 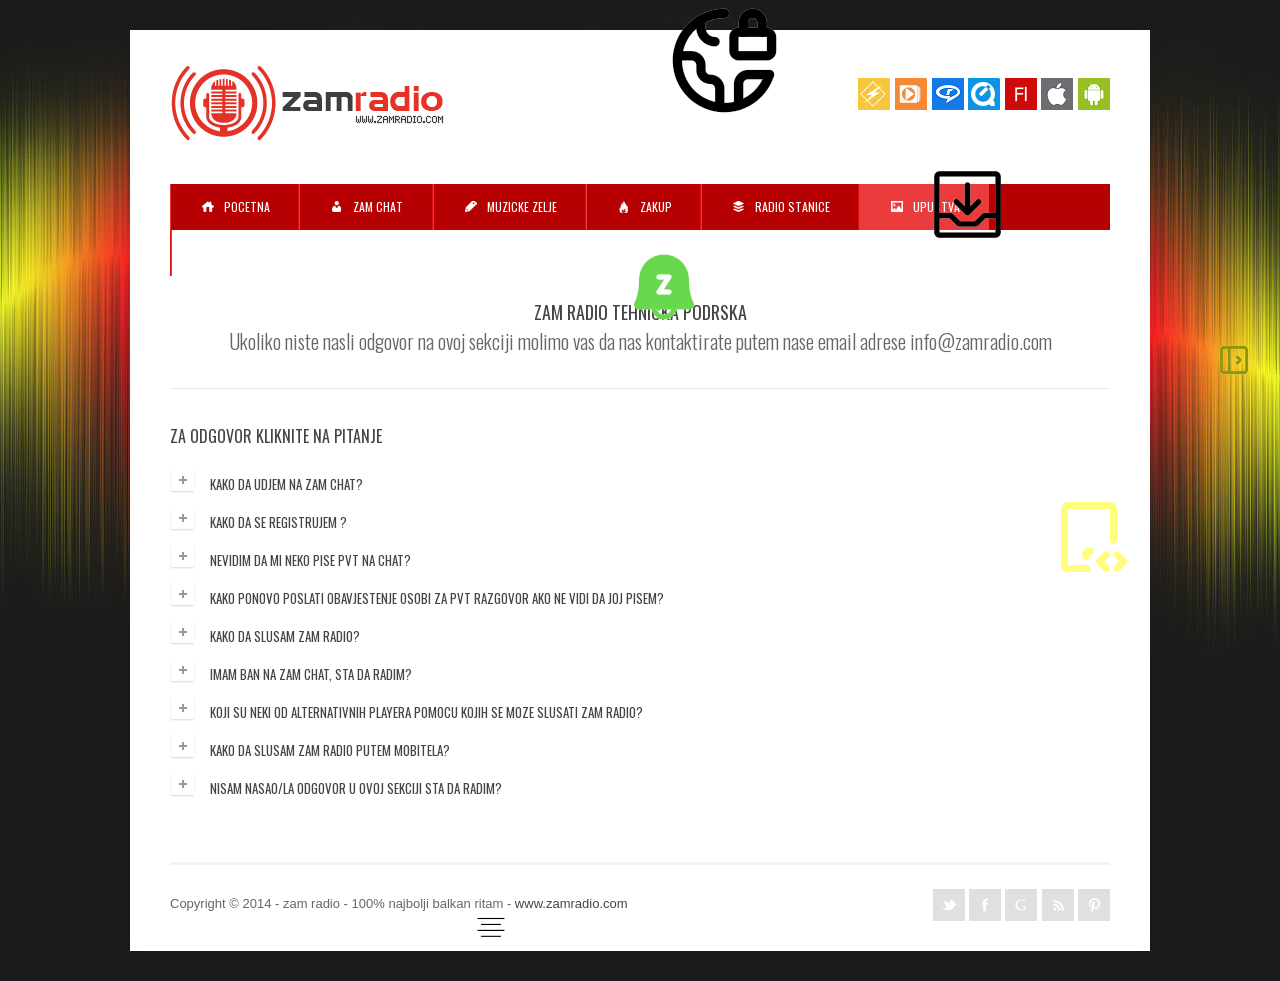 What do you see at coordinates (724, 60) in the screenshot?
I see `access global security or privacy settings` at bounding box center [724, 60].